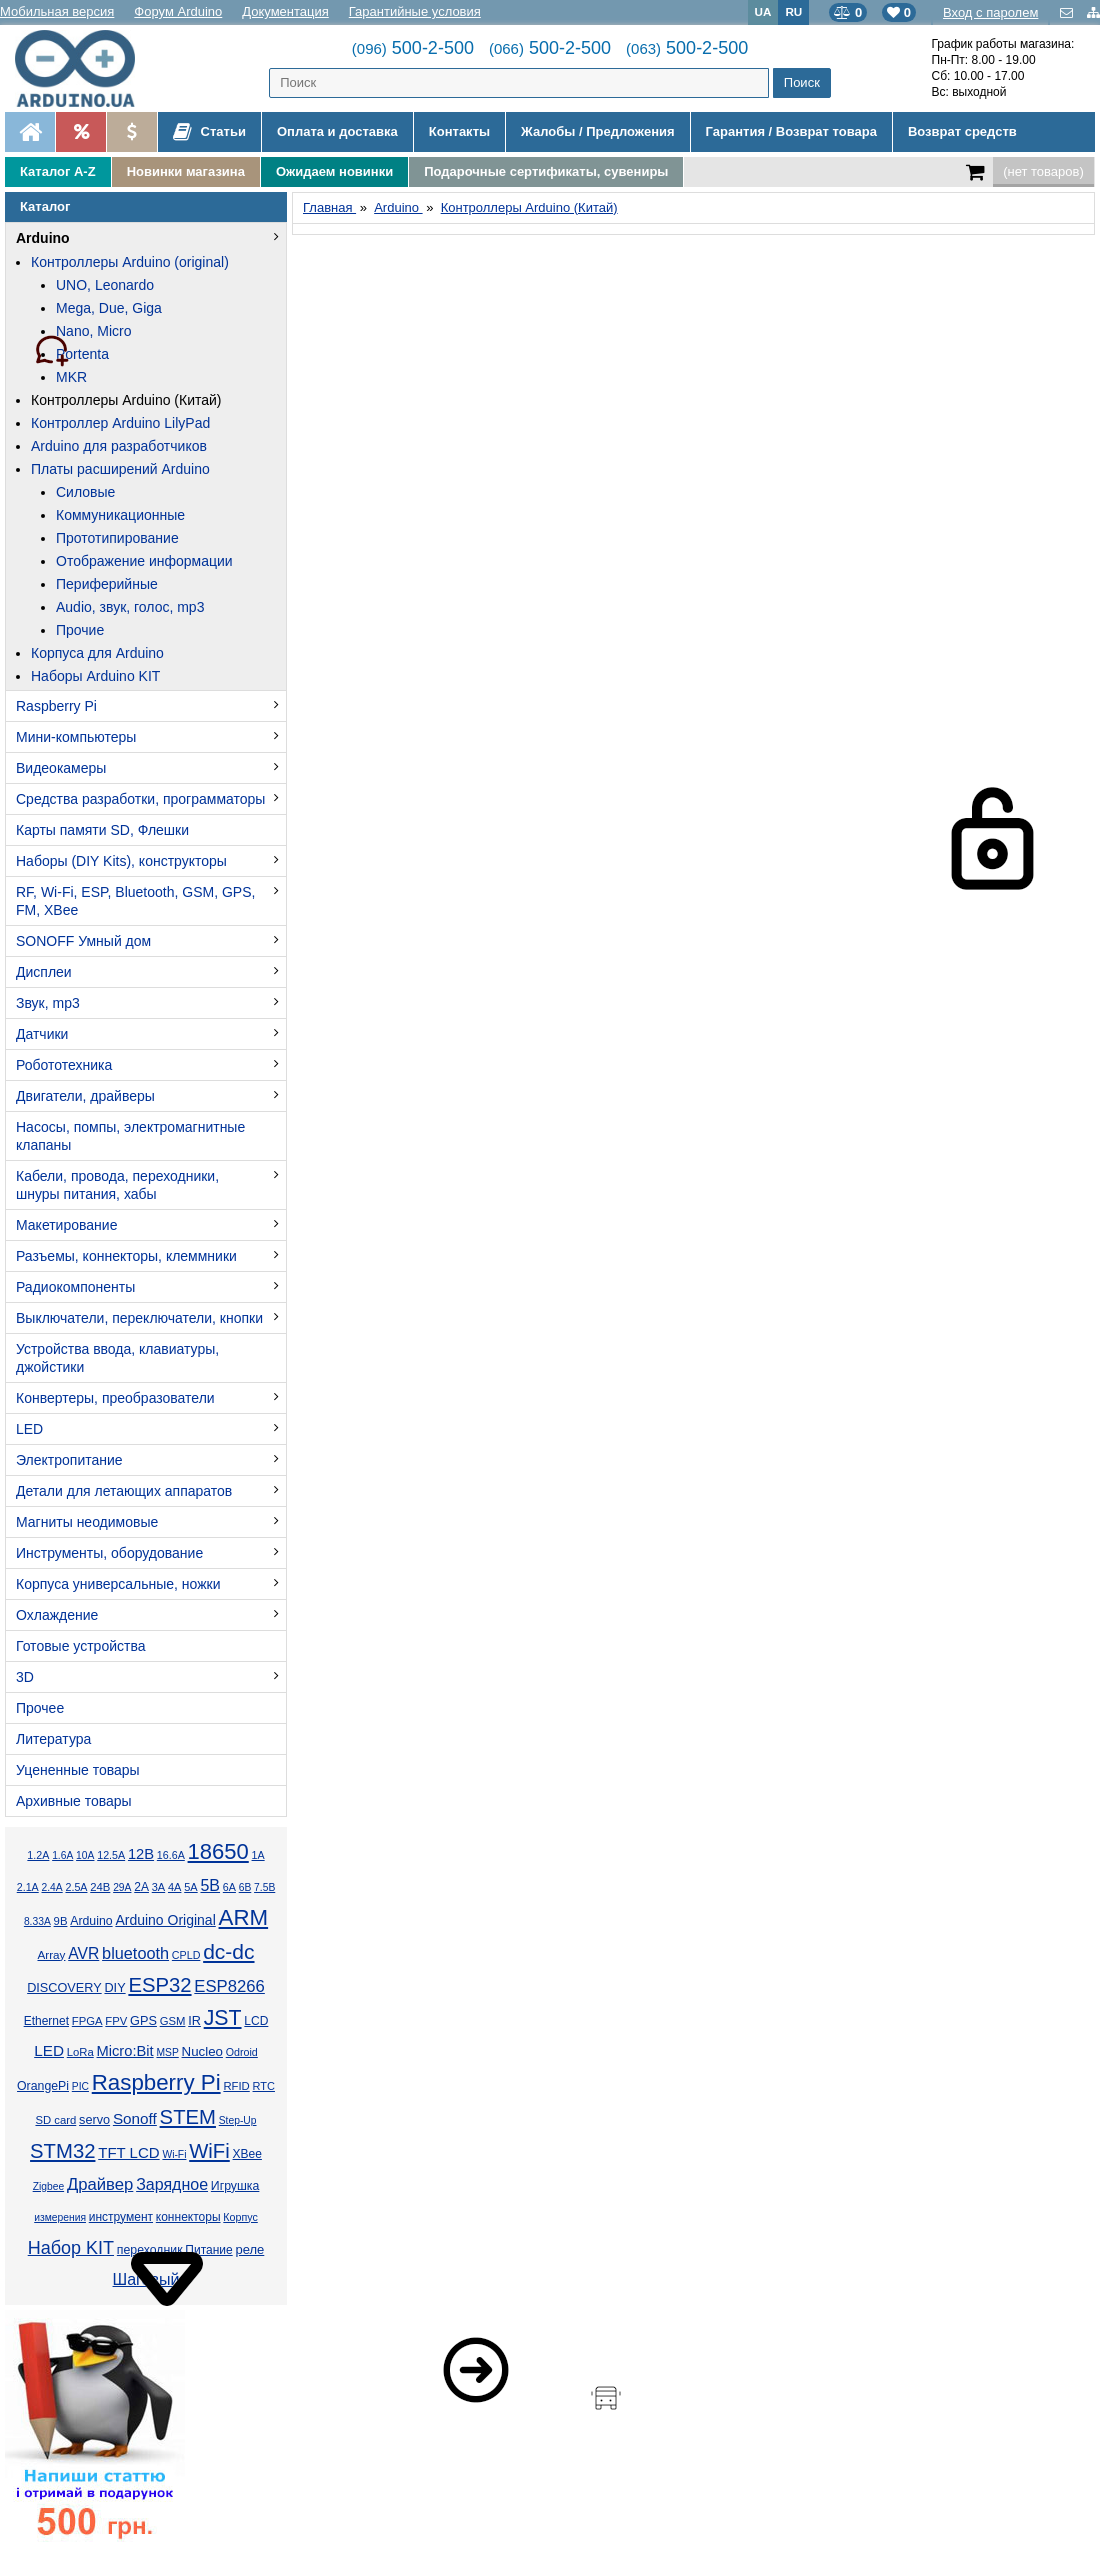  I want to click on view bus routes or schedules, so click(606, 2398).